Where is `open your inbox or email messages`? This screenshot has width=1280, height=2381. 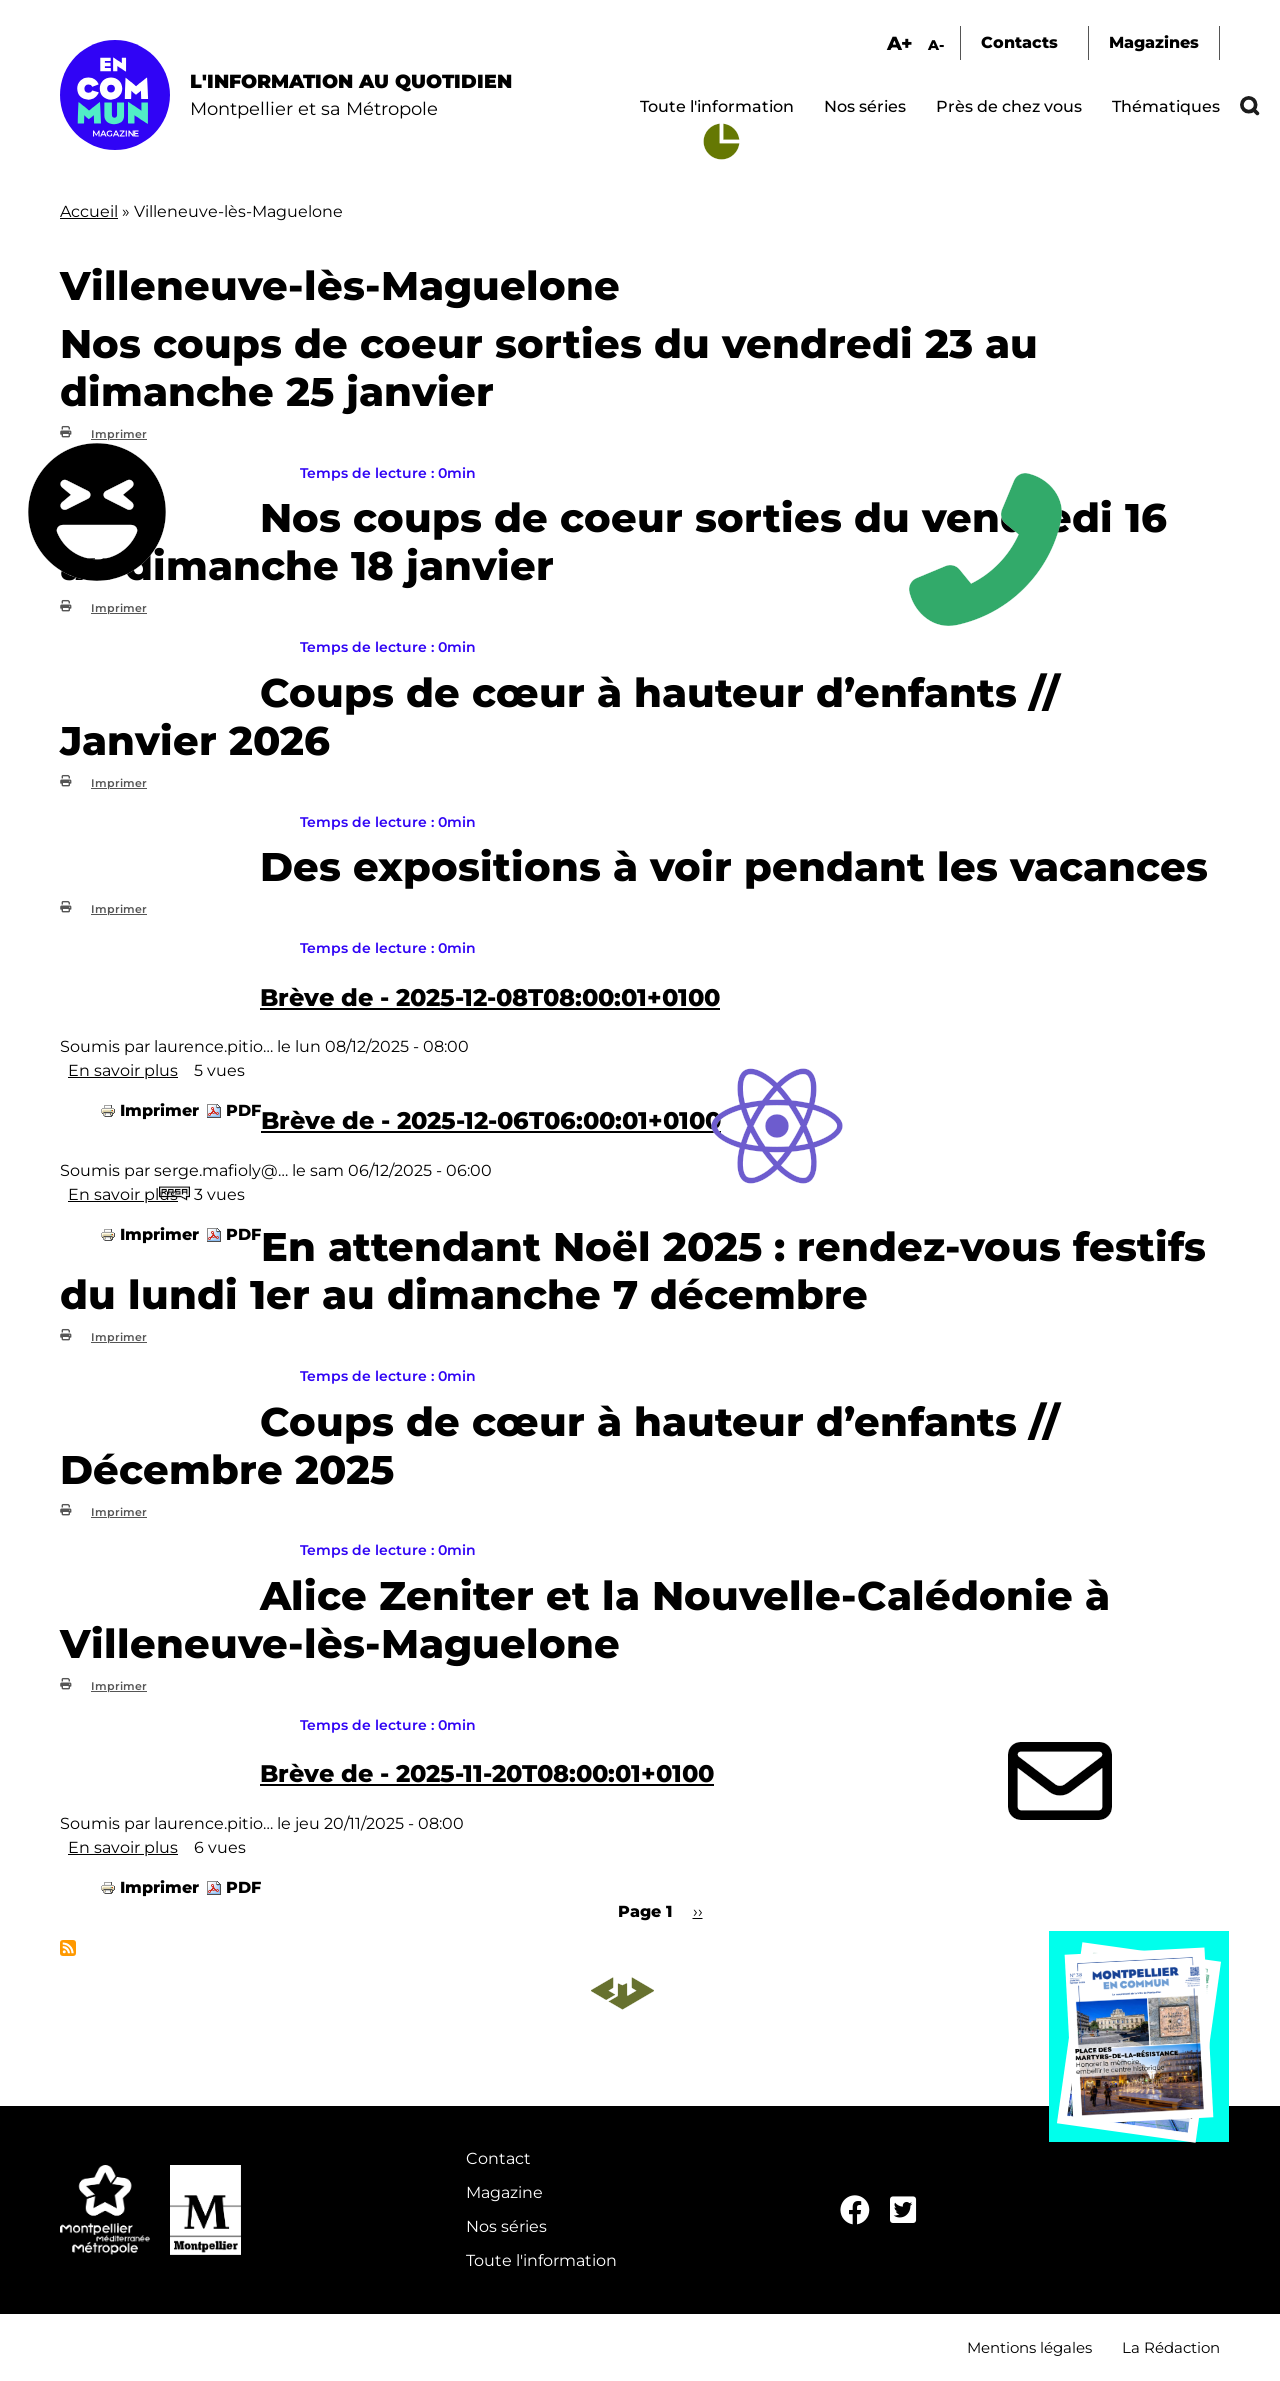
open your inbox or email messages is located at coordinates (1060, 1781).